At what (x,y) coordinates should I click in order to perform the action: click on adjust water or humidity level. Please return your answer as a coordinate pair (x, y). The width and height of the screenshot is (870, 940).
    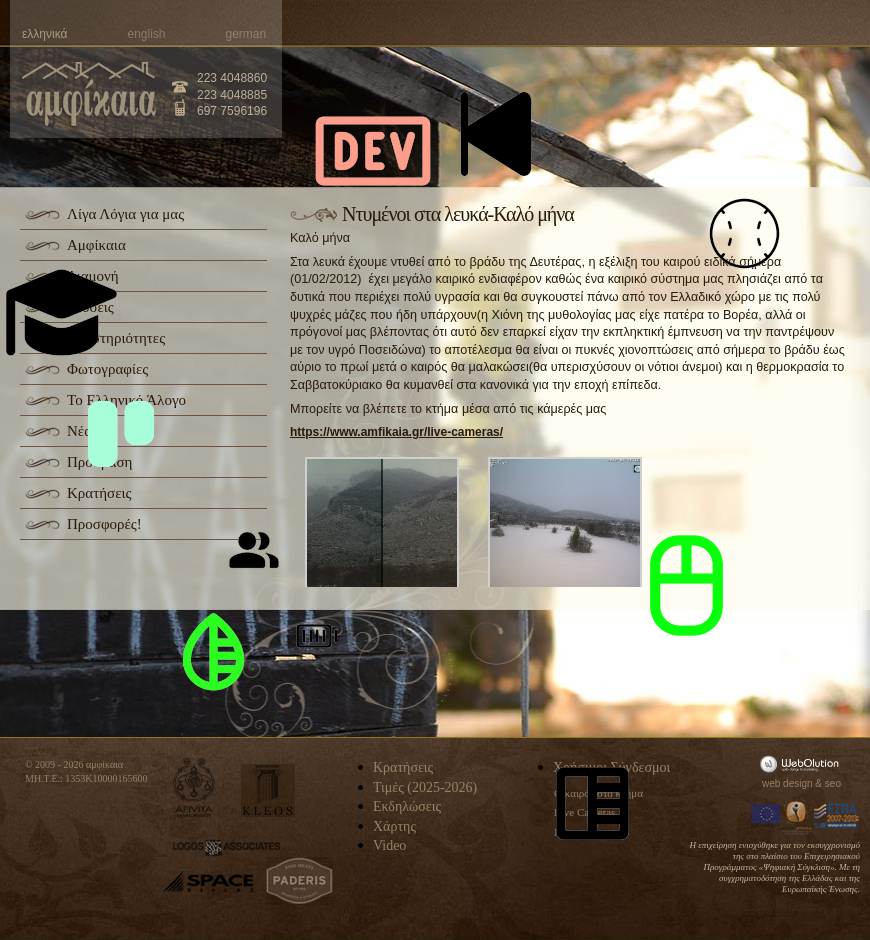
    Looking at the image, I should click on (213, 654).